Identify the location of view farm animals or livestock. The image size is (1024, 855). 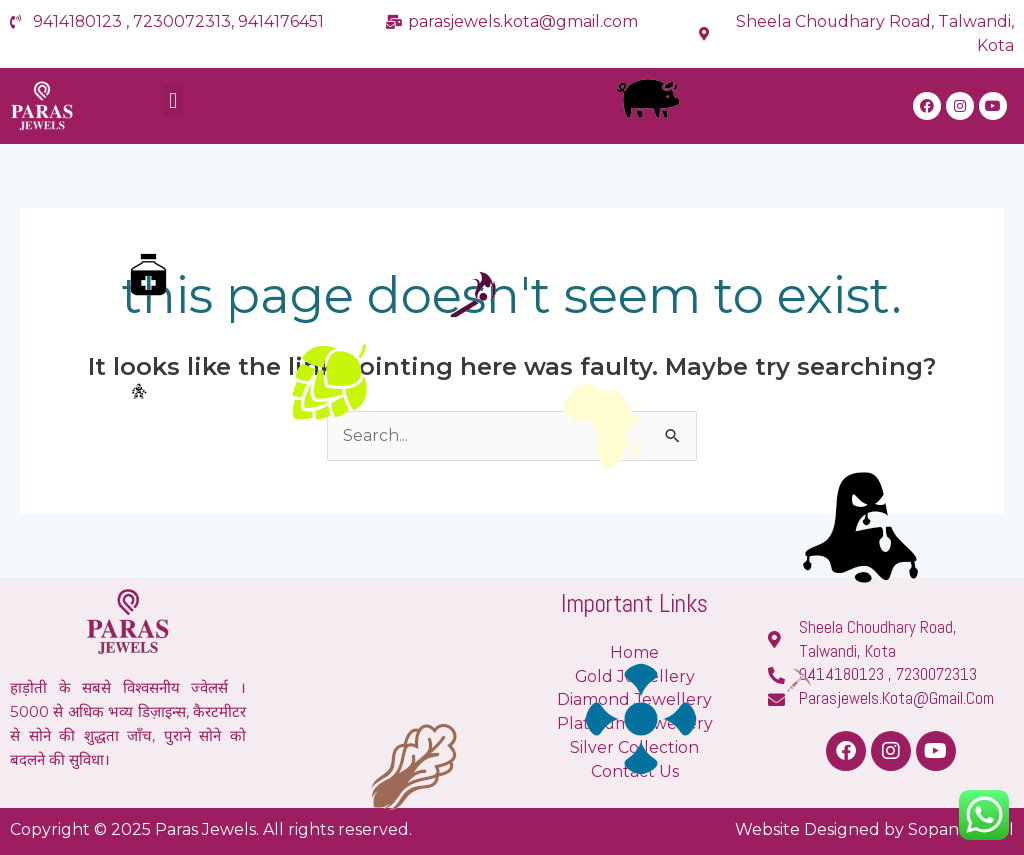
(647, 98).